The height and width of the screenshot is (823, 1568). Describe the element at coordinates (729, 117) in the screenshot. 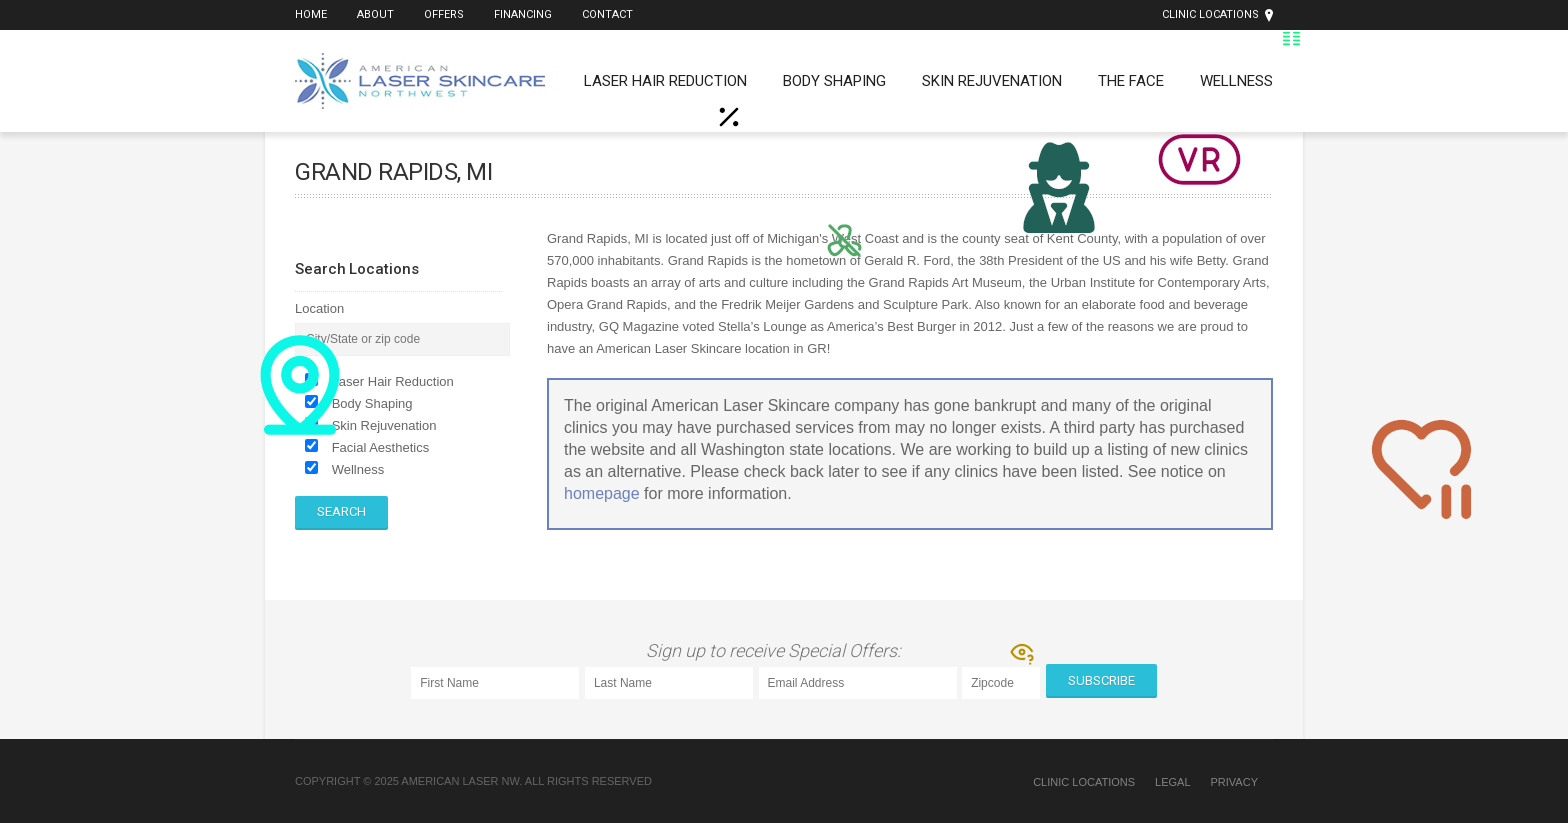

I see `view or apply a discount` at that location.